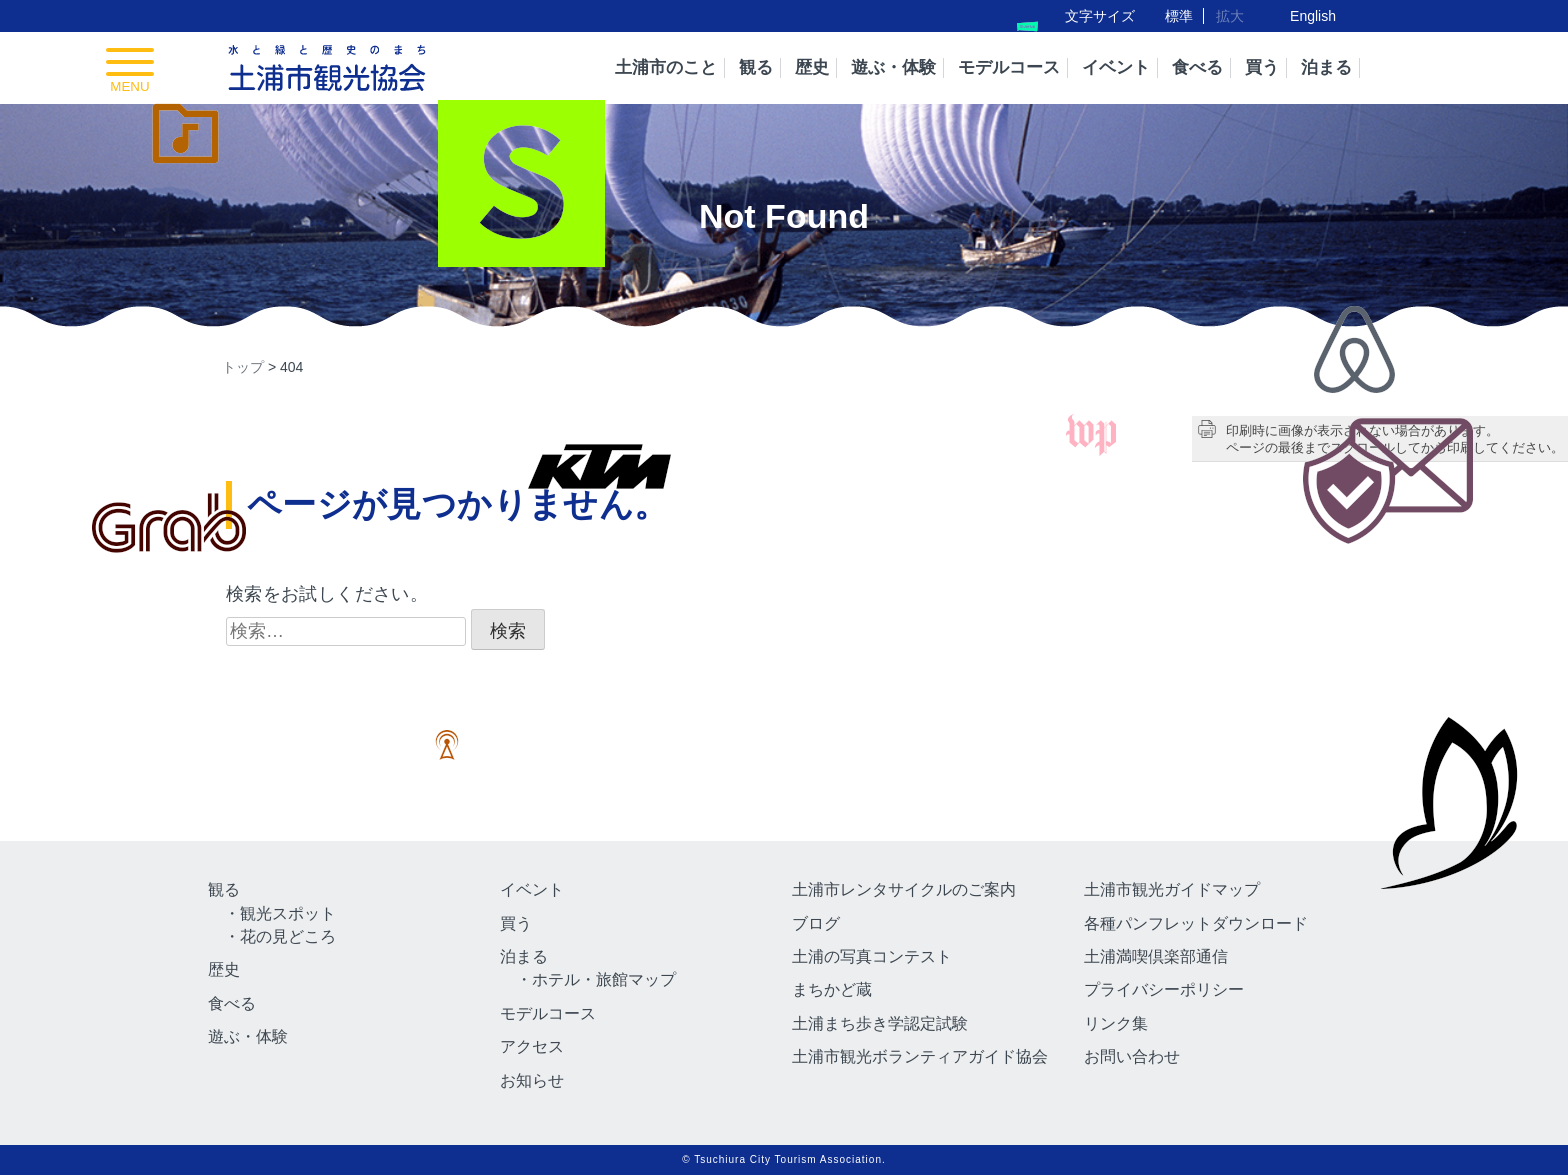 The image size is (1568, 1175). I want to click on KTM brand logo, so click(599, 466).